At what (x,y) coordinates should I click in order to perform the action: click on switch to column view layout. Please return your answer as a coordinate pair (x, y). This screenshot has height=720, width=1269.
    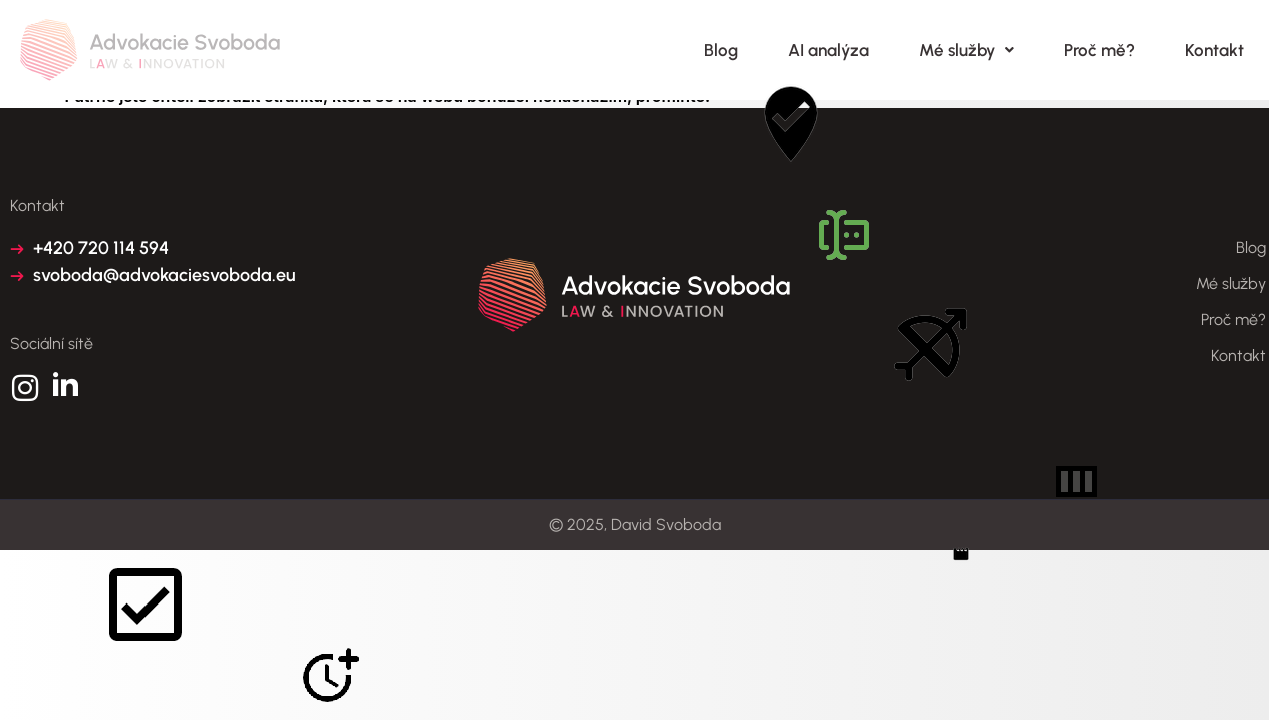
    Looking at the image, I should click on (1075, 482).